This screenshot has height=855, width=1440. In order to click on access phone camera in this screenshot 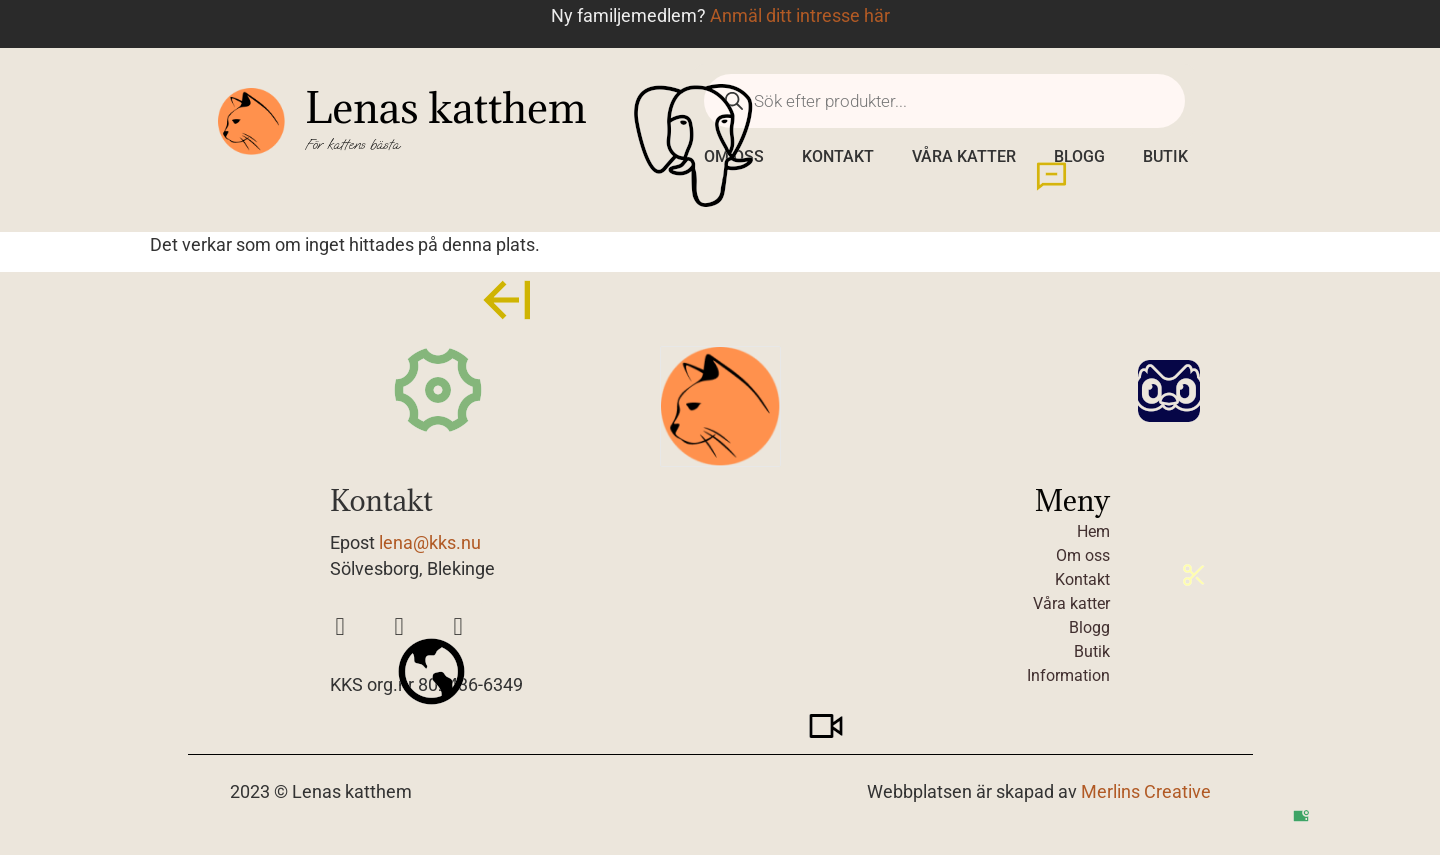, I will do `click(1301, 816)`.